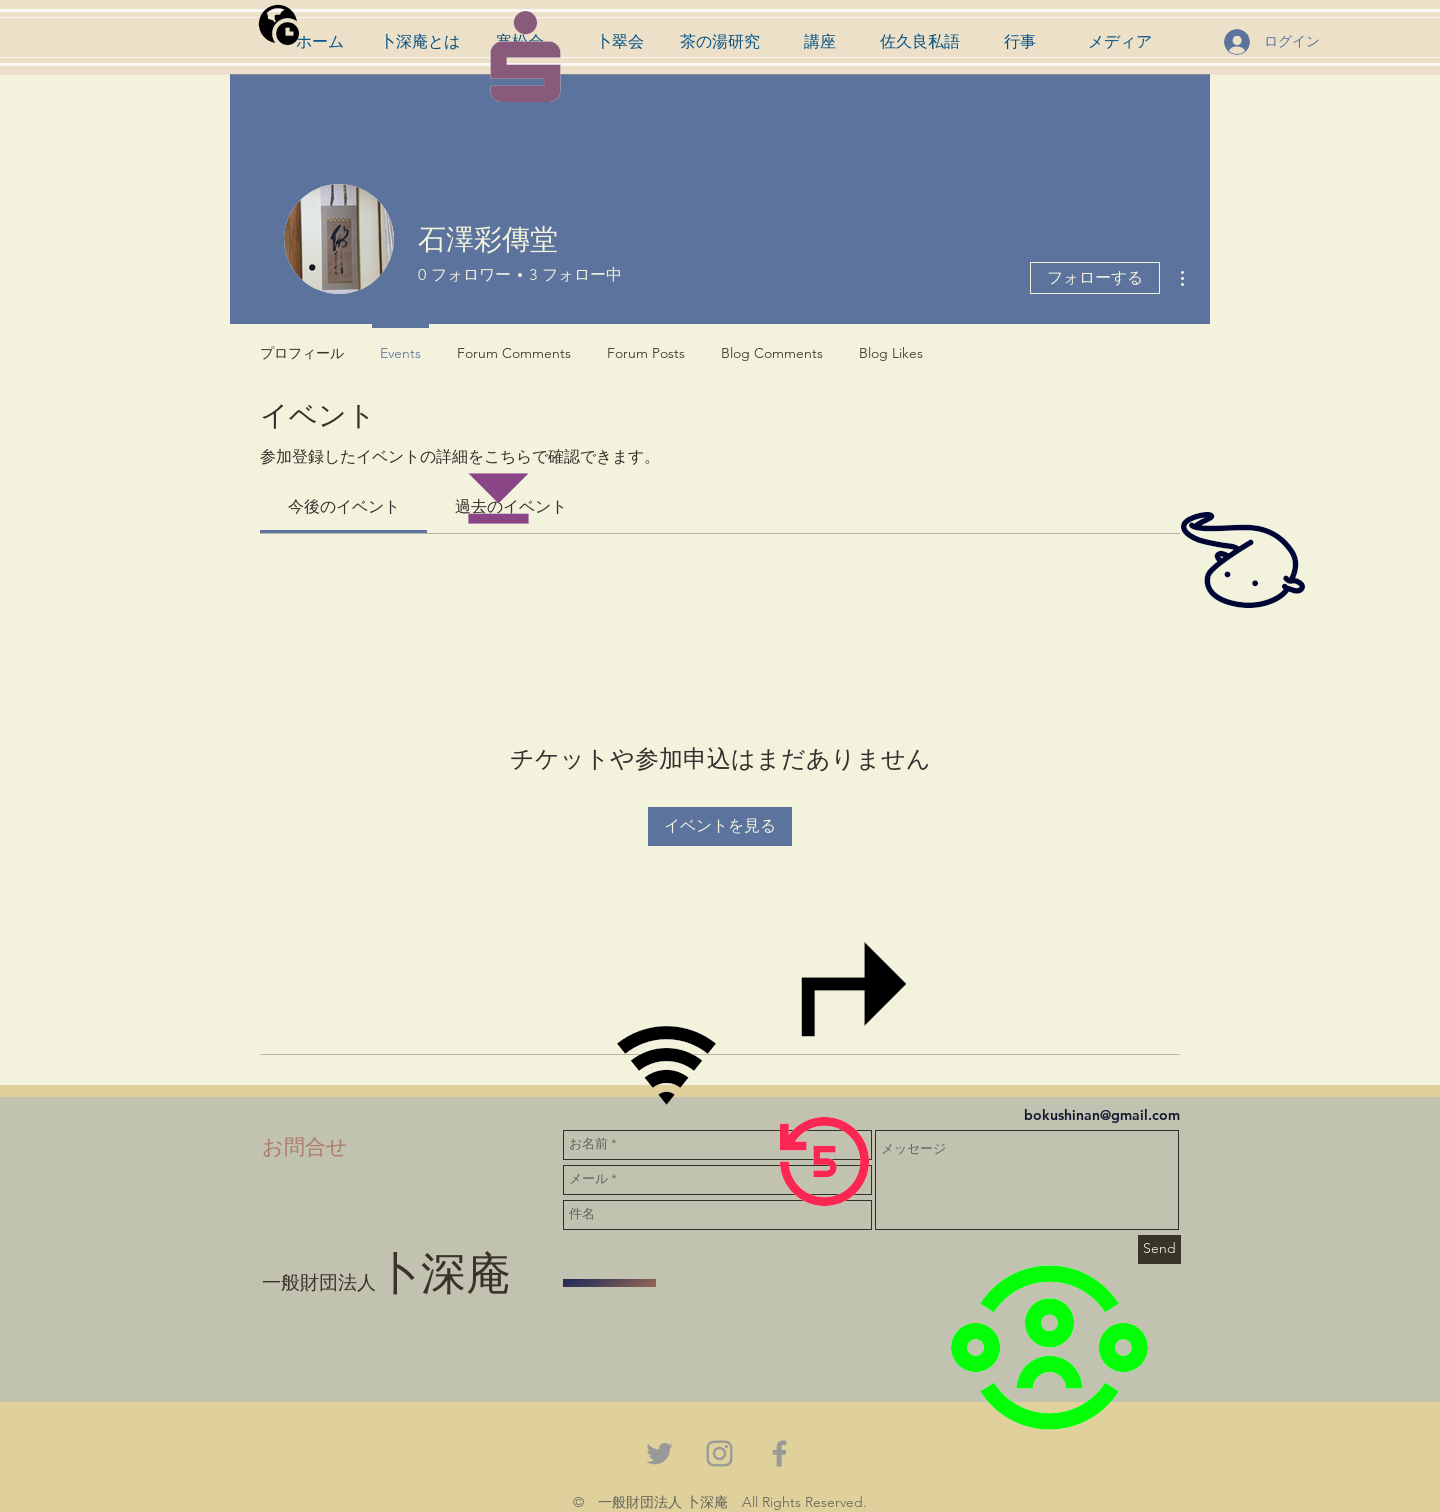  What do you see at coordinates (1243, 560) in the screenshot?
I see `support creators on afdian` at bounding box center [1243, 560].